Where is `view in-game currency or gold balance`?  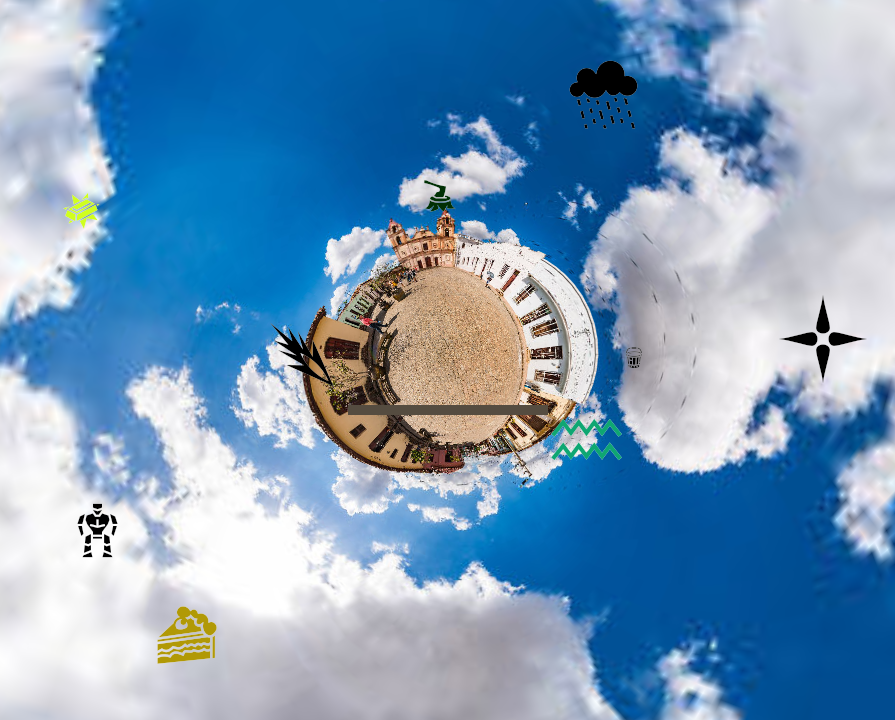
view in-game currency or gold balance is located at coordinates (81, 210).